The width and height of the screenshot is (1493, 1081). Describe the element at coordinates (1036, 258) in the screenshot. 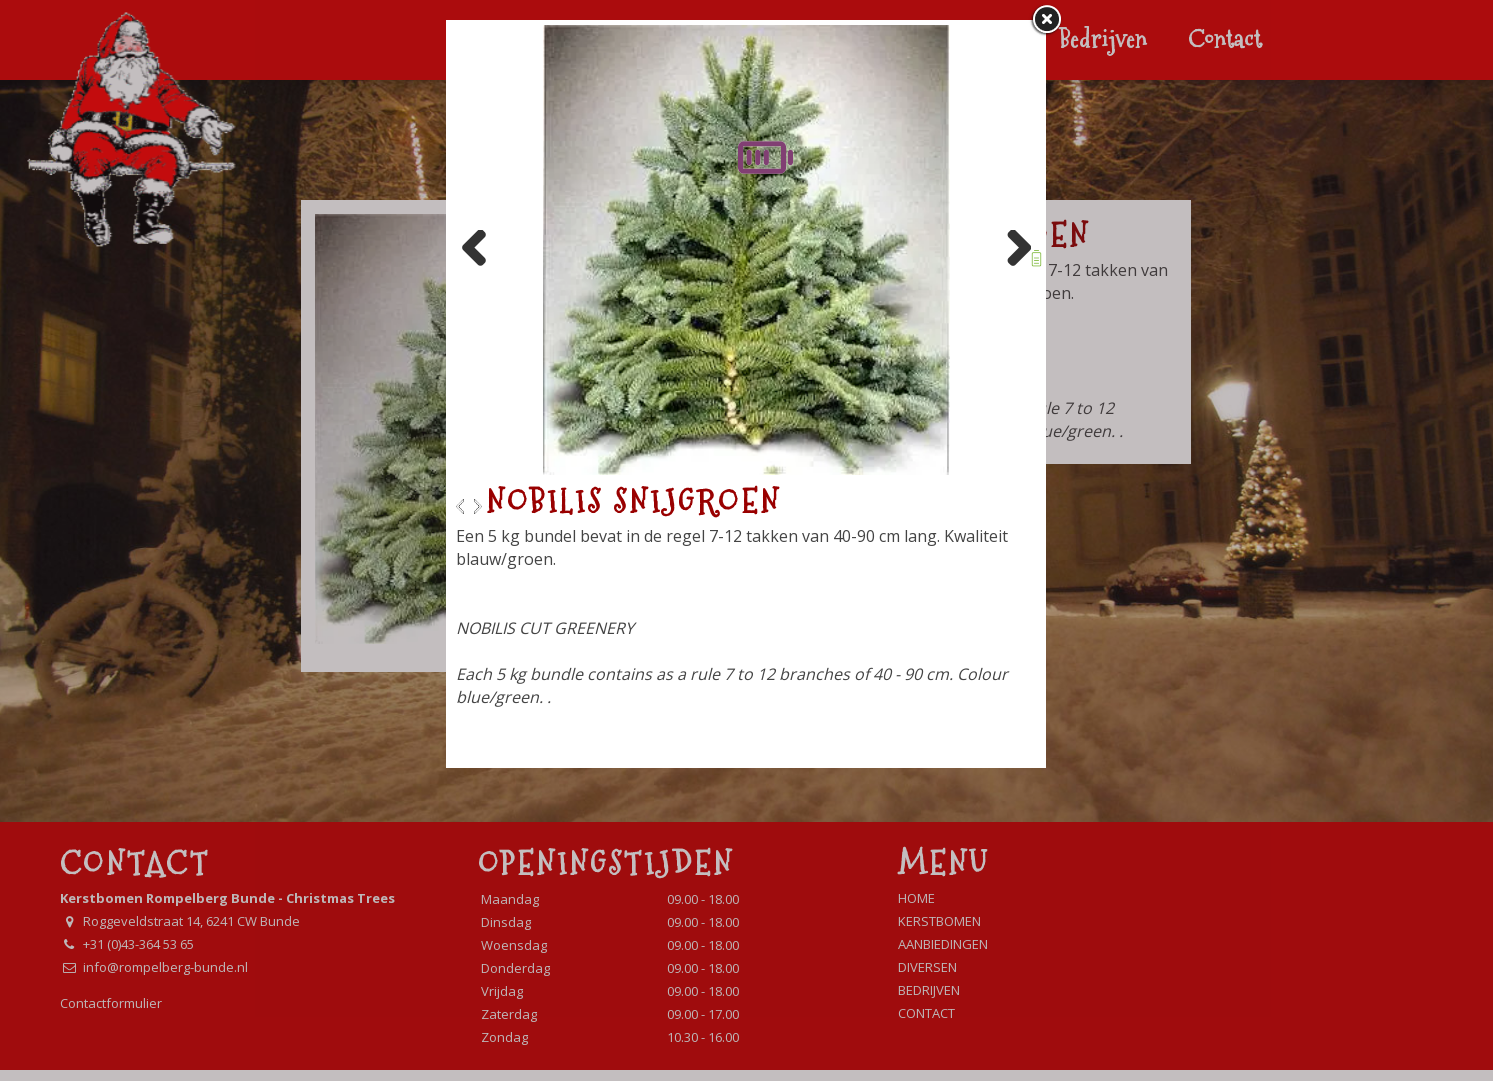

I see `indicates high battery level` at that location.